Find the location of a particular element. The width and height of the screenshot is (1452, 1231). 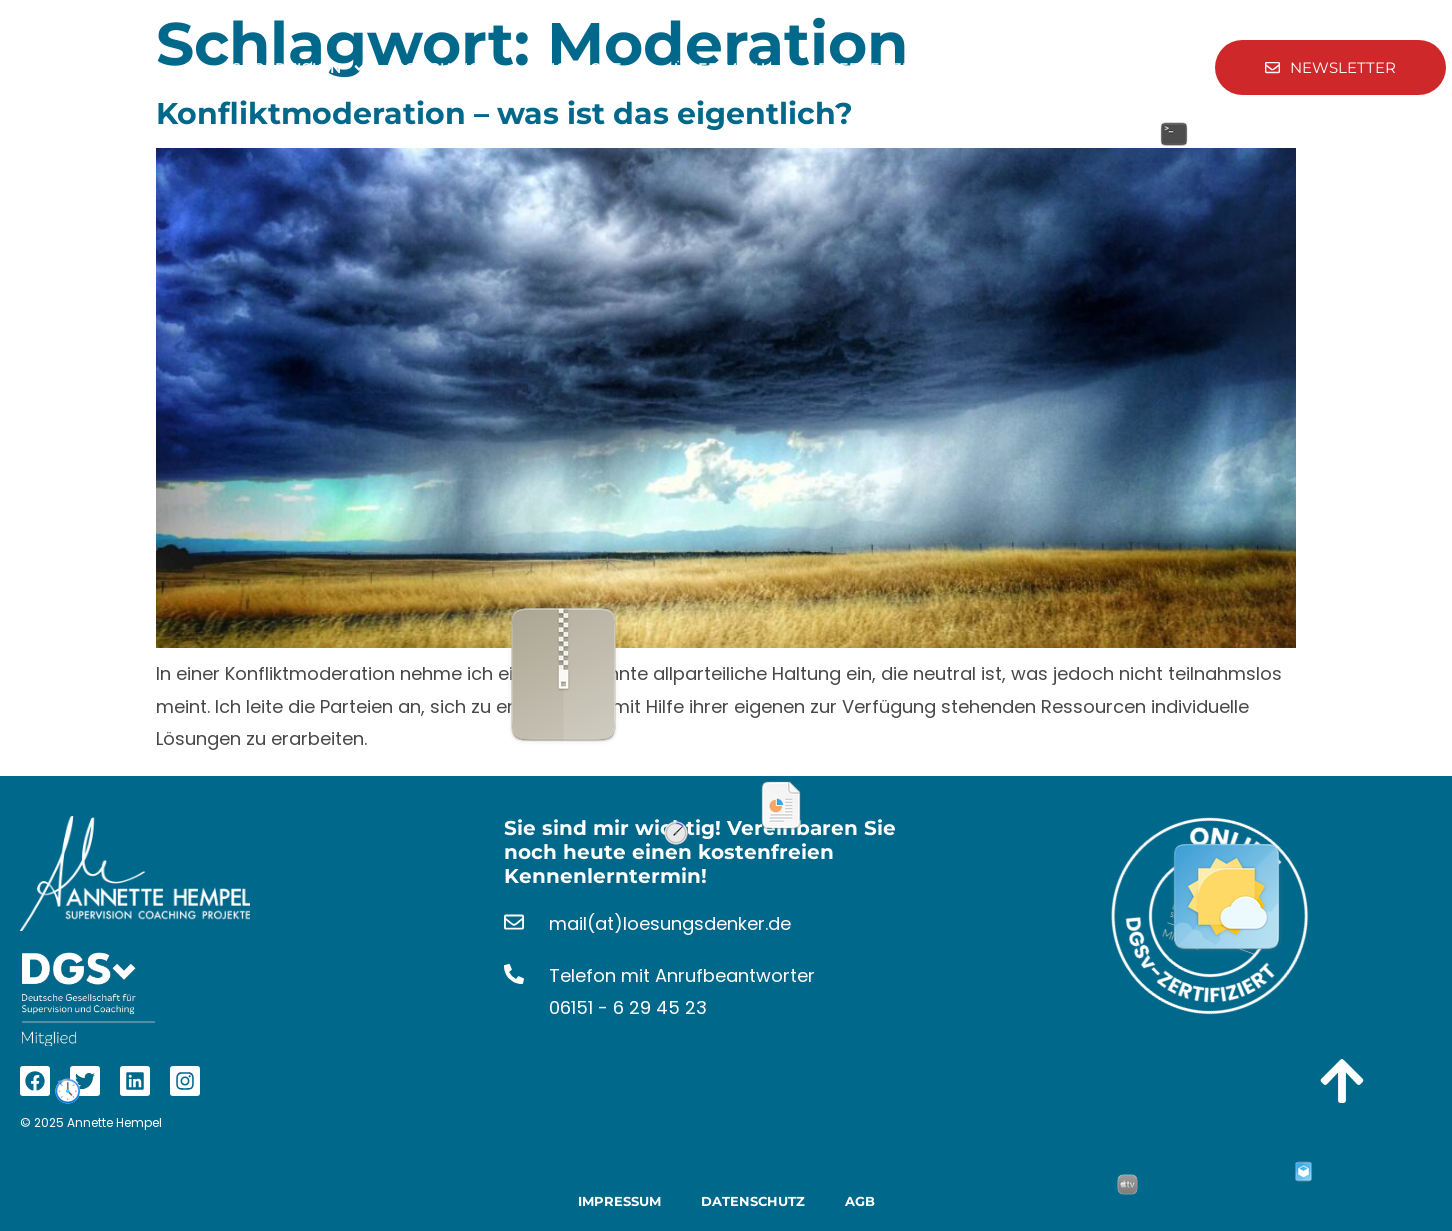

open the Apple TV app is located at coordinates (1127, 1184).